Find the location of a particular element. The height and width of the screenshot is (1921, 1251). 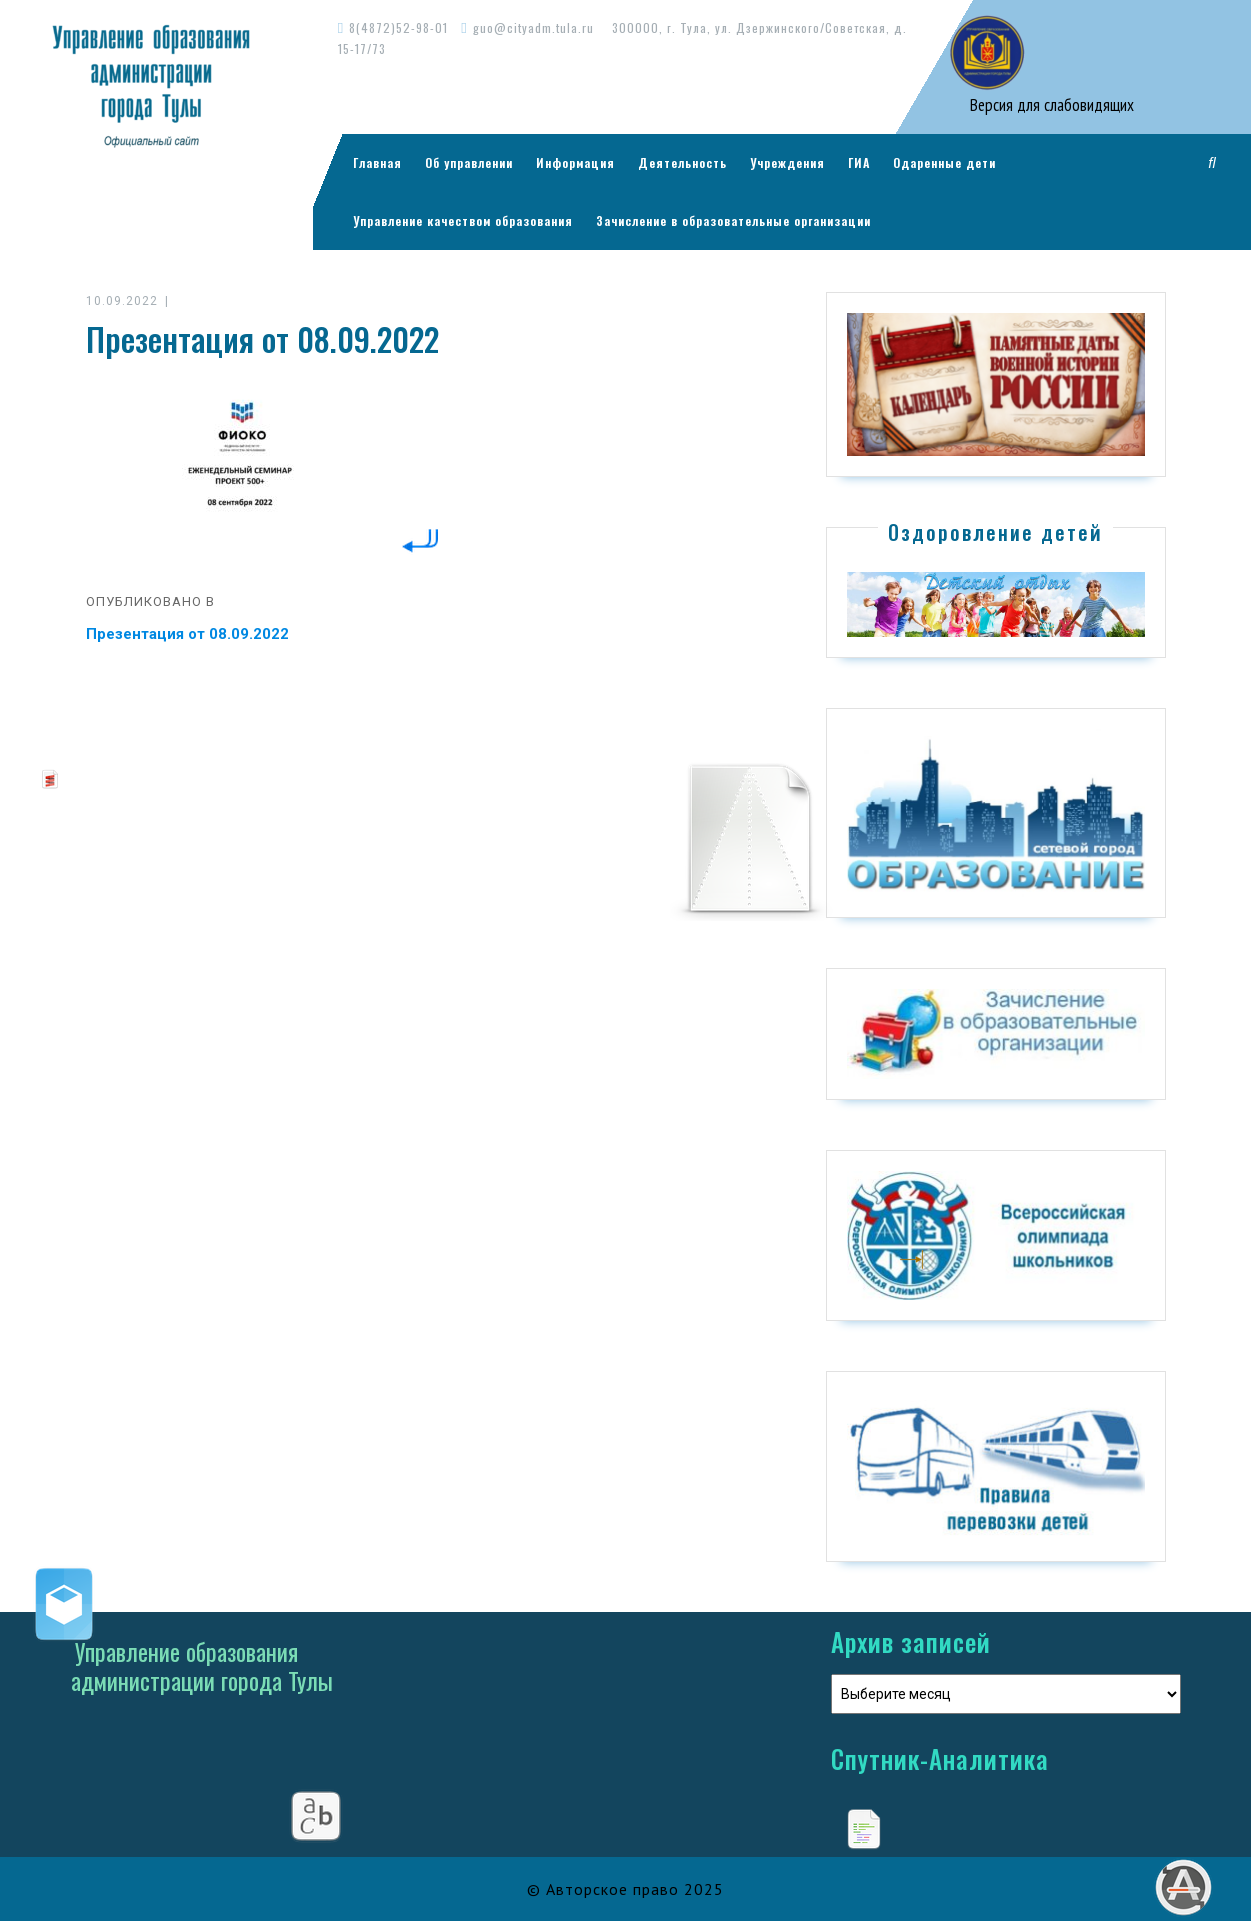

open the software updater application is located at coordinates (1183, 1887).